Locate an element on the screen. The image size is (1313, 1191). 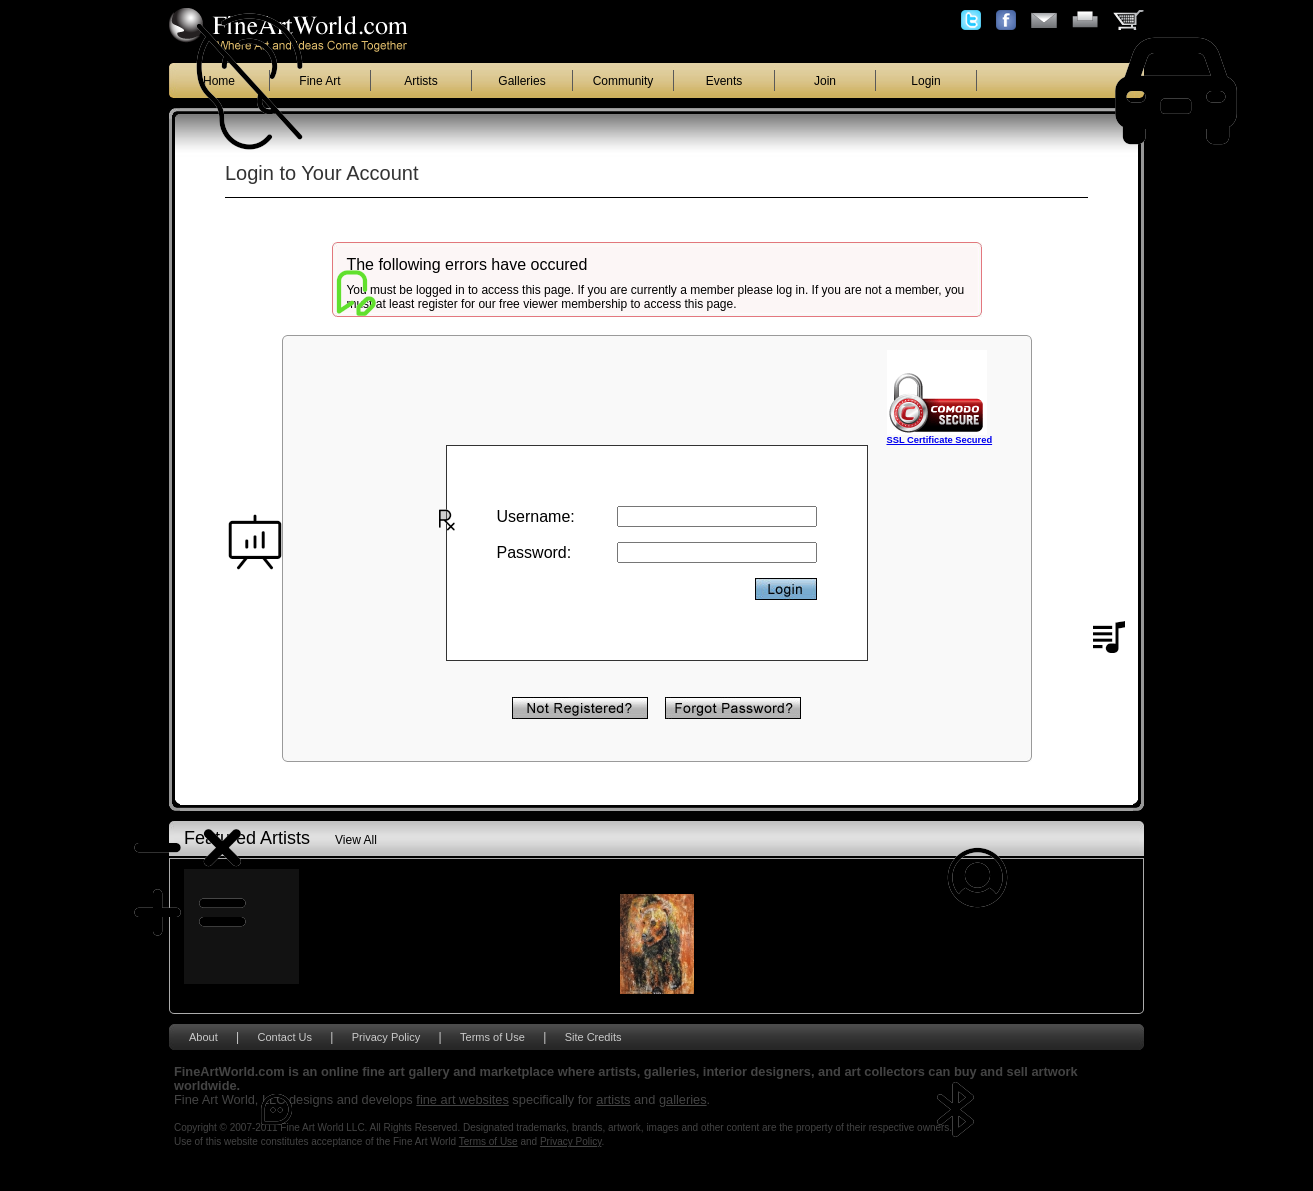
view prescription details is located at coordinates (446, 520).